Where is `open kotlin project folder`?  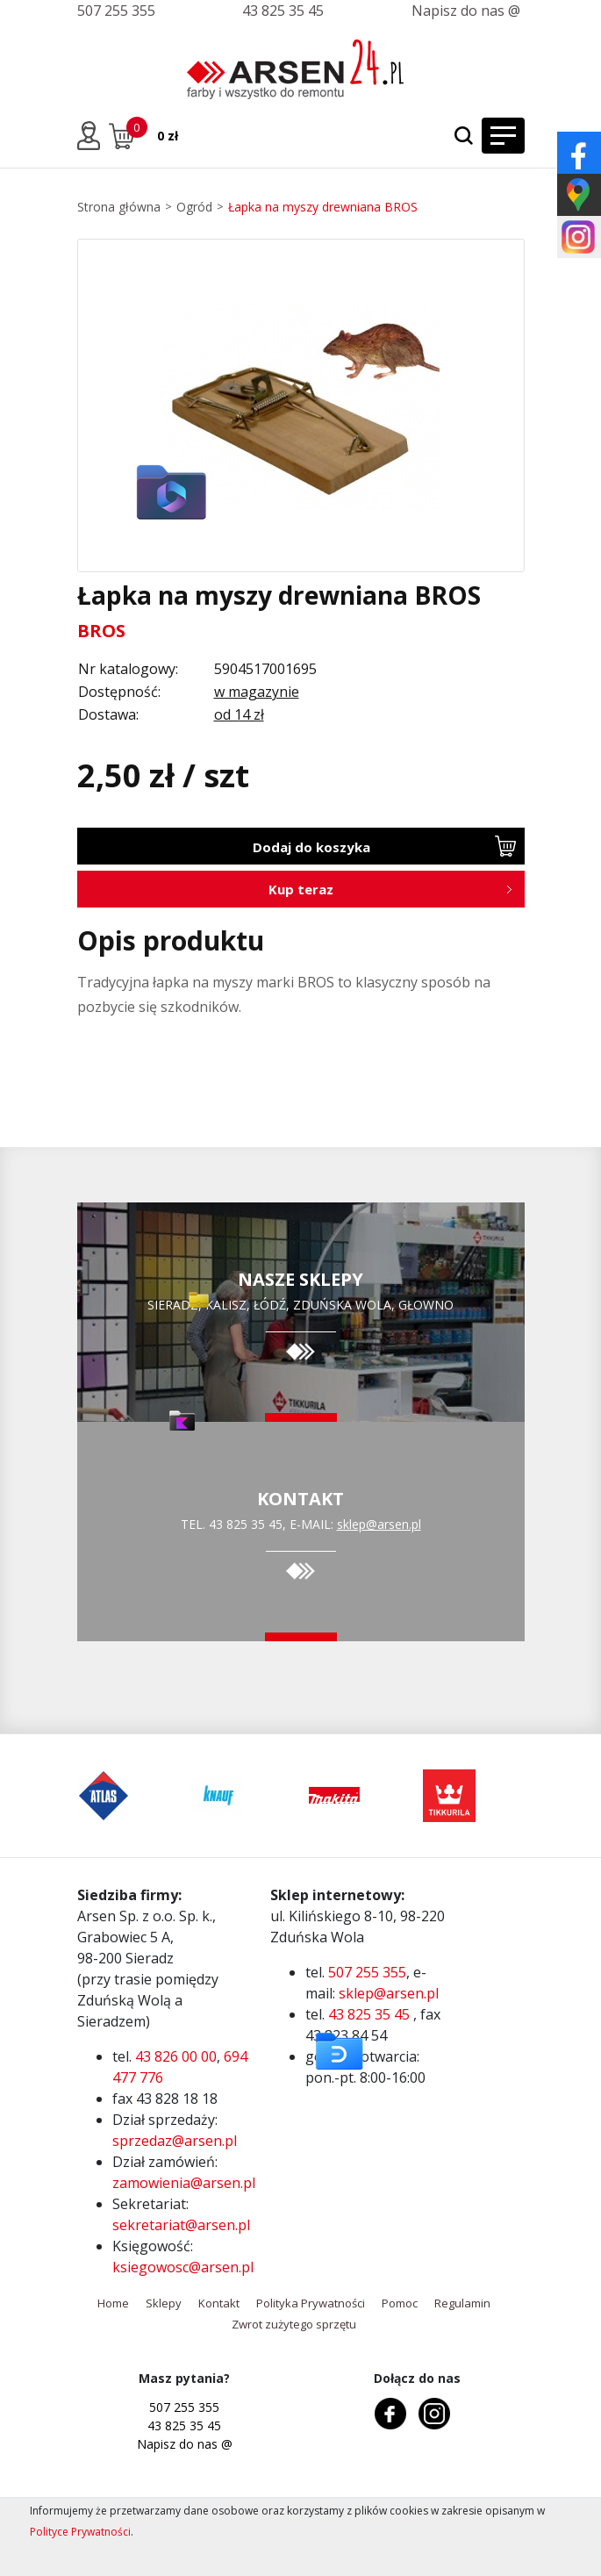
open kotlin project folder is located at coordinates (182, 1421).